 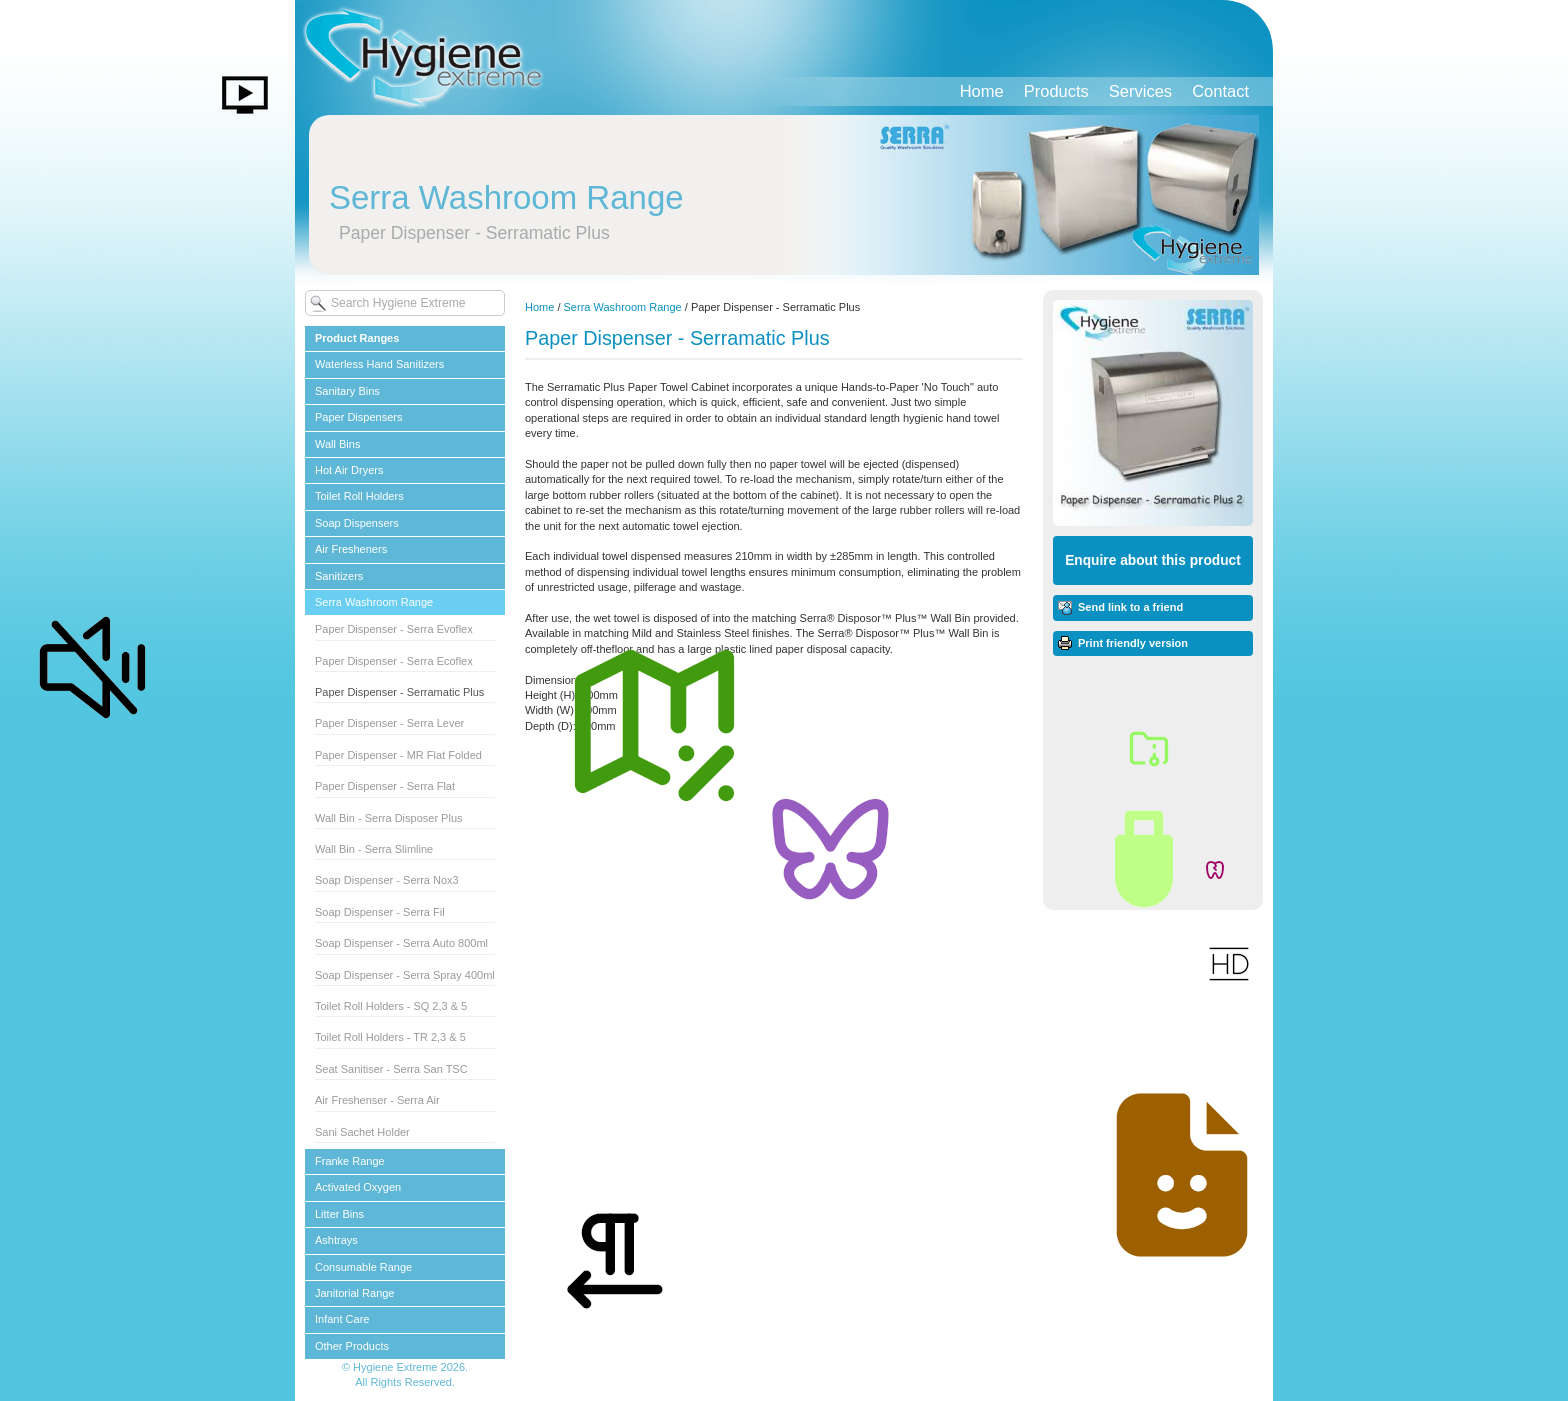 I want to click on connect a USB device, so click(x=1144, y=859).